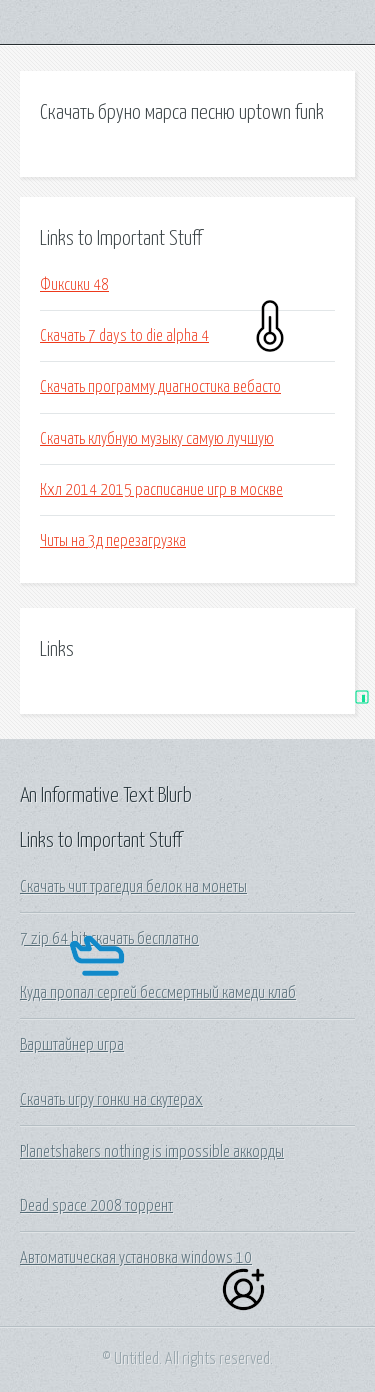 The image size is (375, 1392). Describe the element at coordinates (97, 954) in the screenshot. I see `view flight status or tracking` at that location.